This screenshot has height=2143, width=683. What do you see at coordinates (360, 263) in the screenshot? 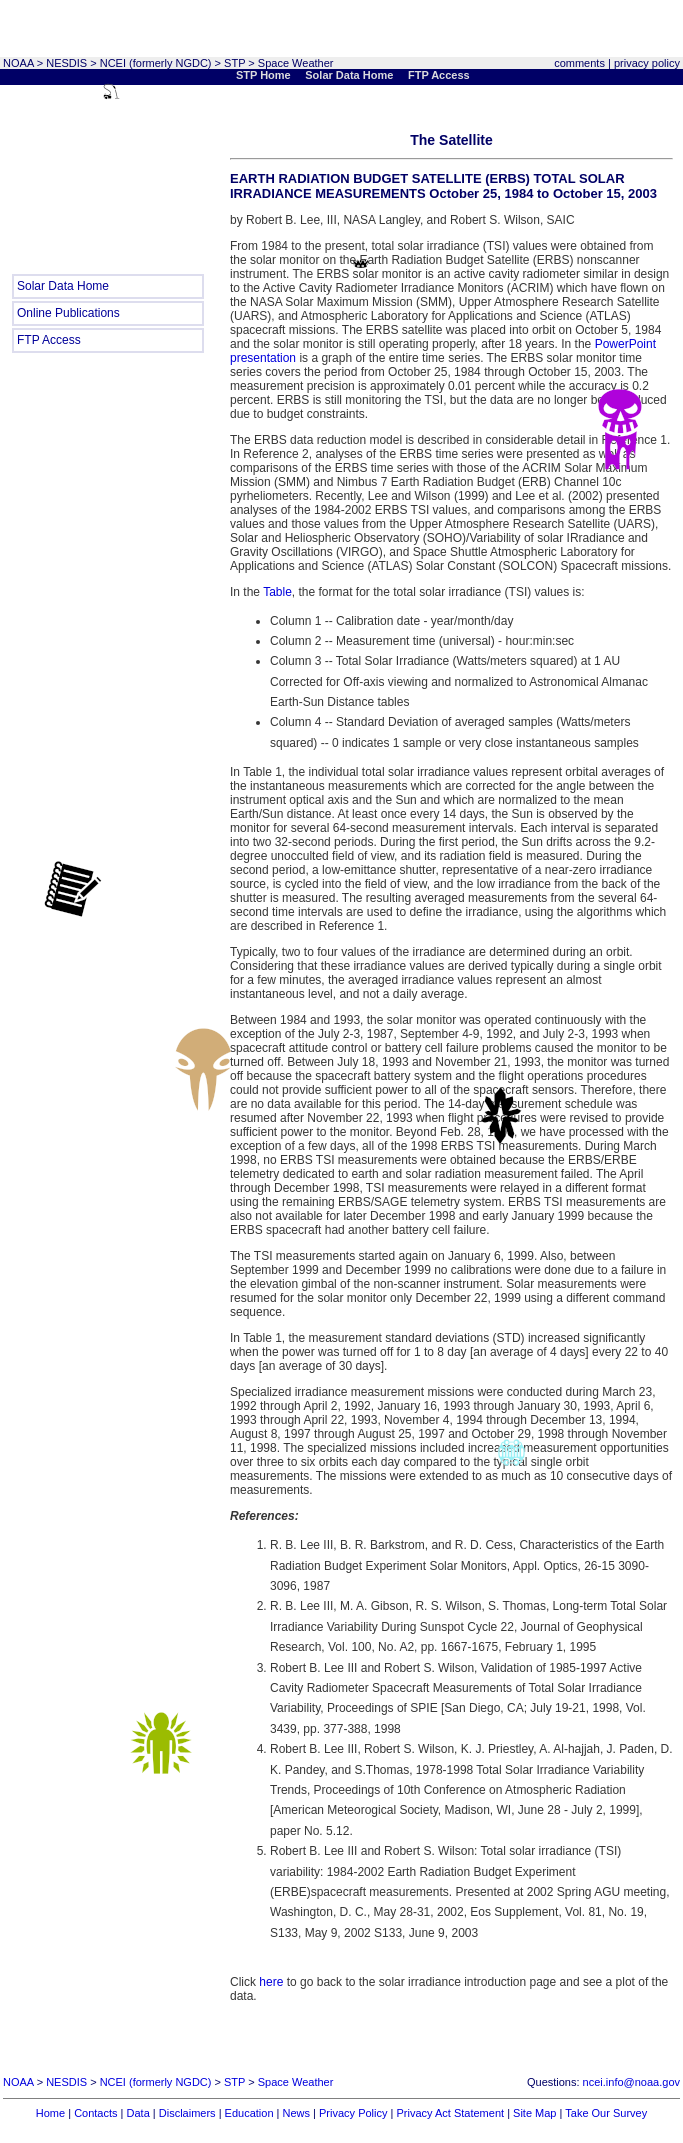
I see `indicates premium or VIP membership status` at bounding box center [360, 263].